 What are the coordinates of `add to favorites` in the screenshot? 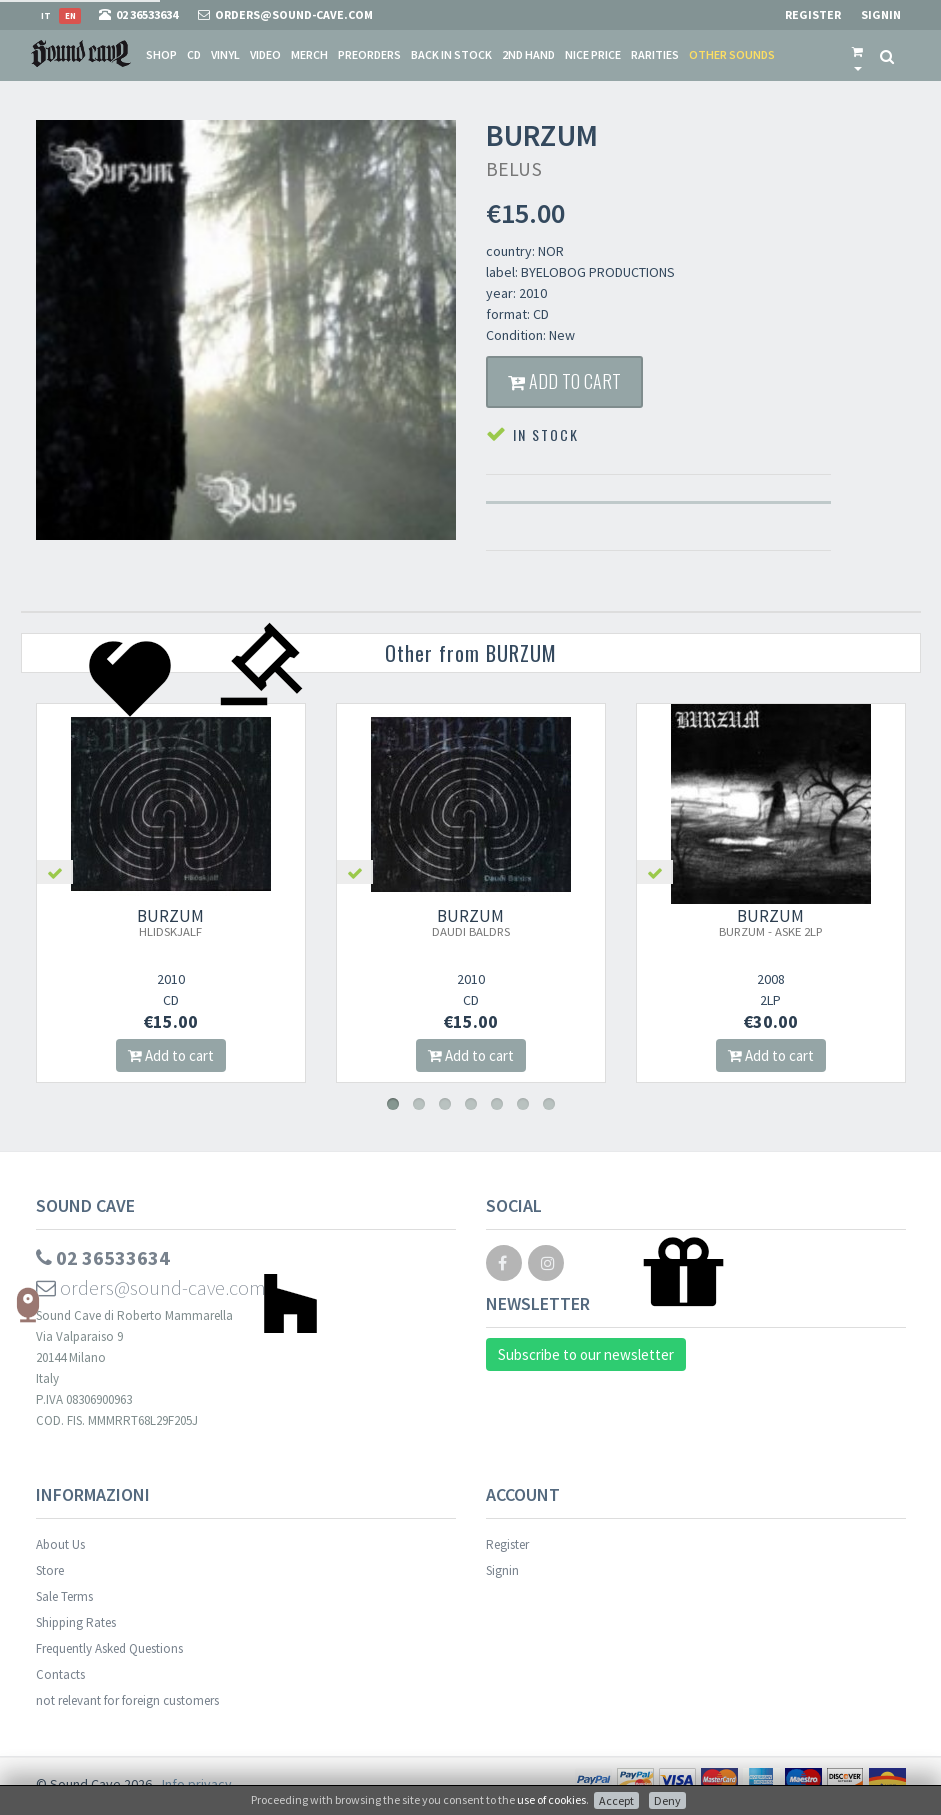 It's located at (130, 678).